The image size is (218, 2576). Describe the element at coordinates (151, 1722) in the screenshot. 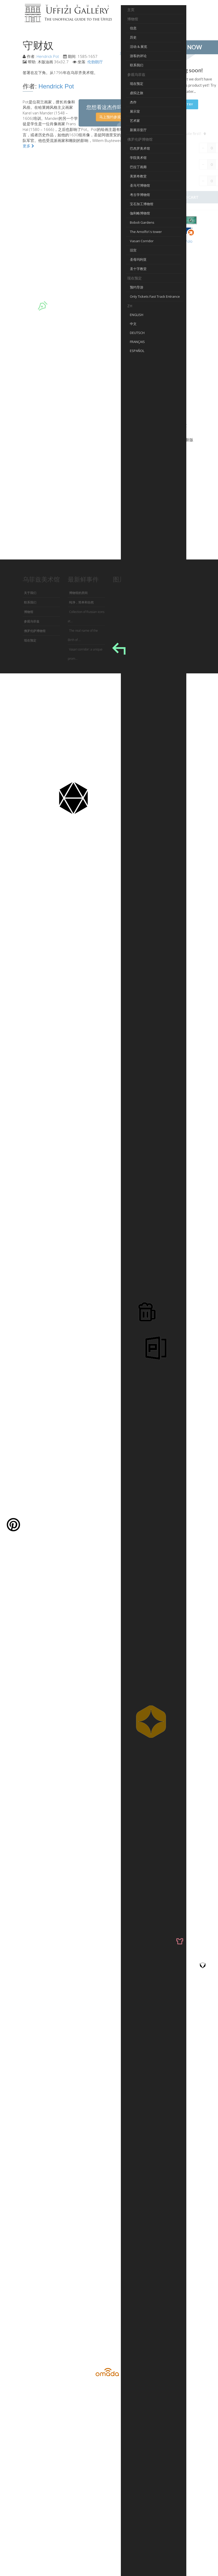

I see `andela company logo` at that location.